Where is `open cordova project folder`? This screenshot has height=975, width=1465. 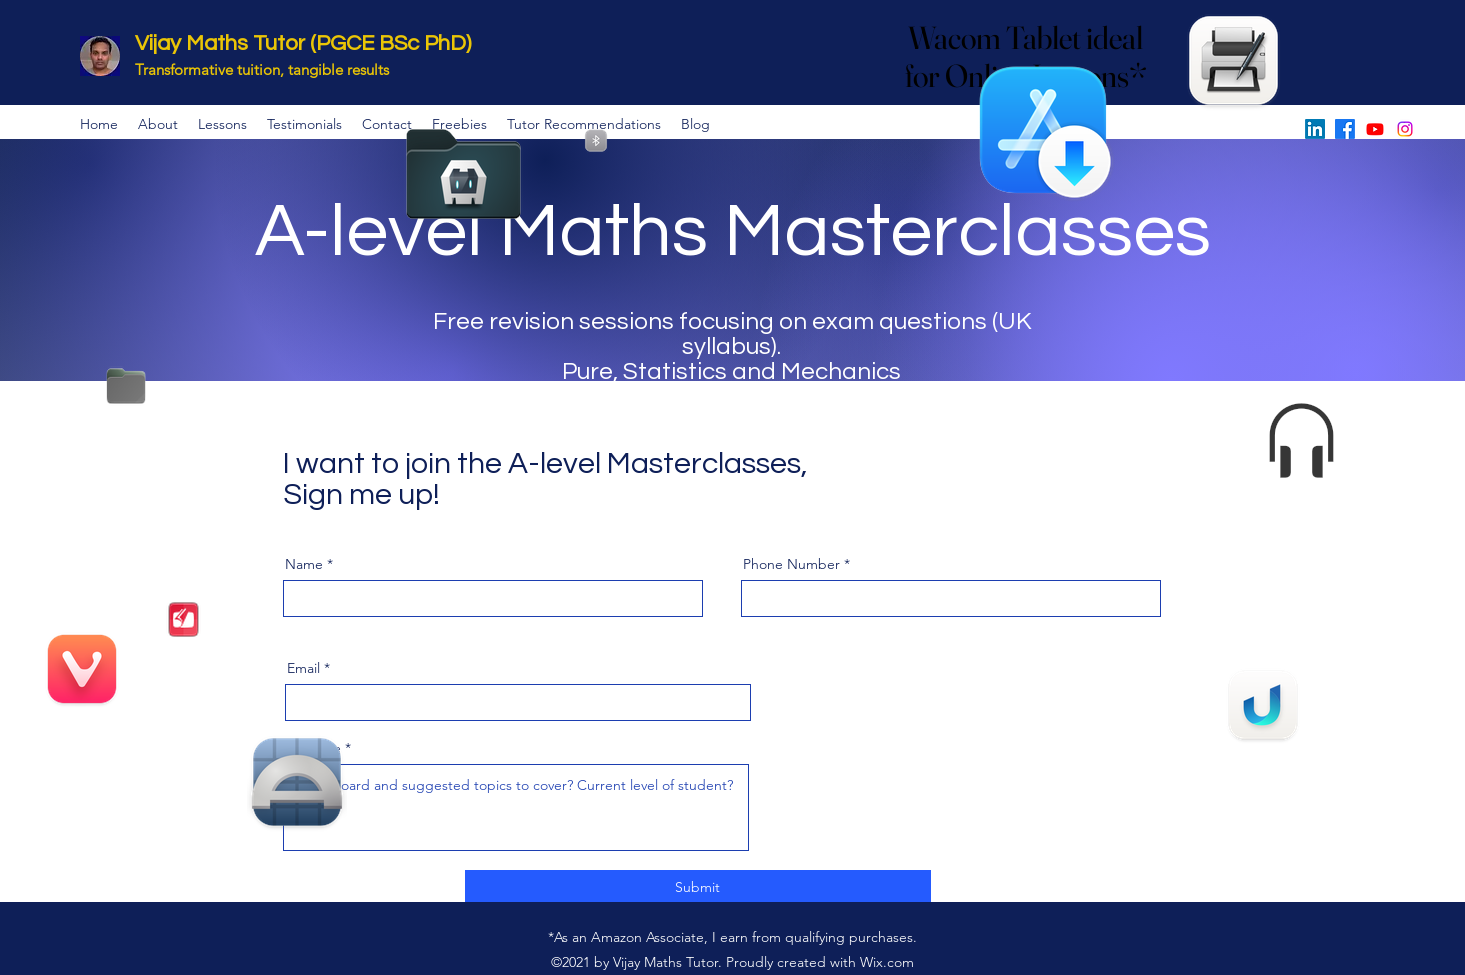 open cordova project folder is located at coordinates (463, 177).